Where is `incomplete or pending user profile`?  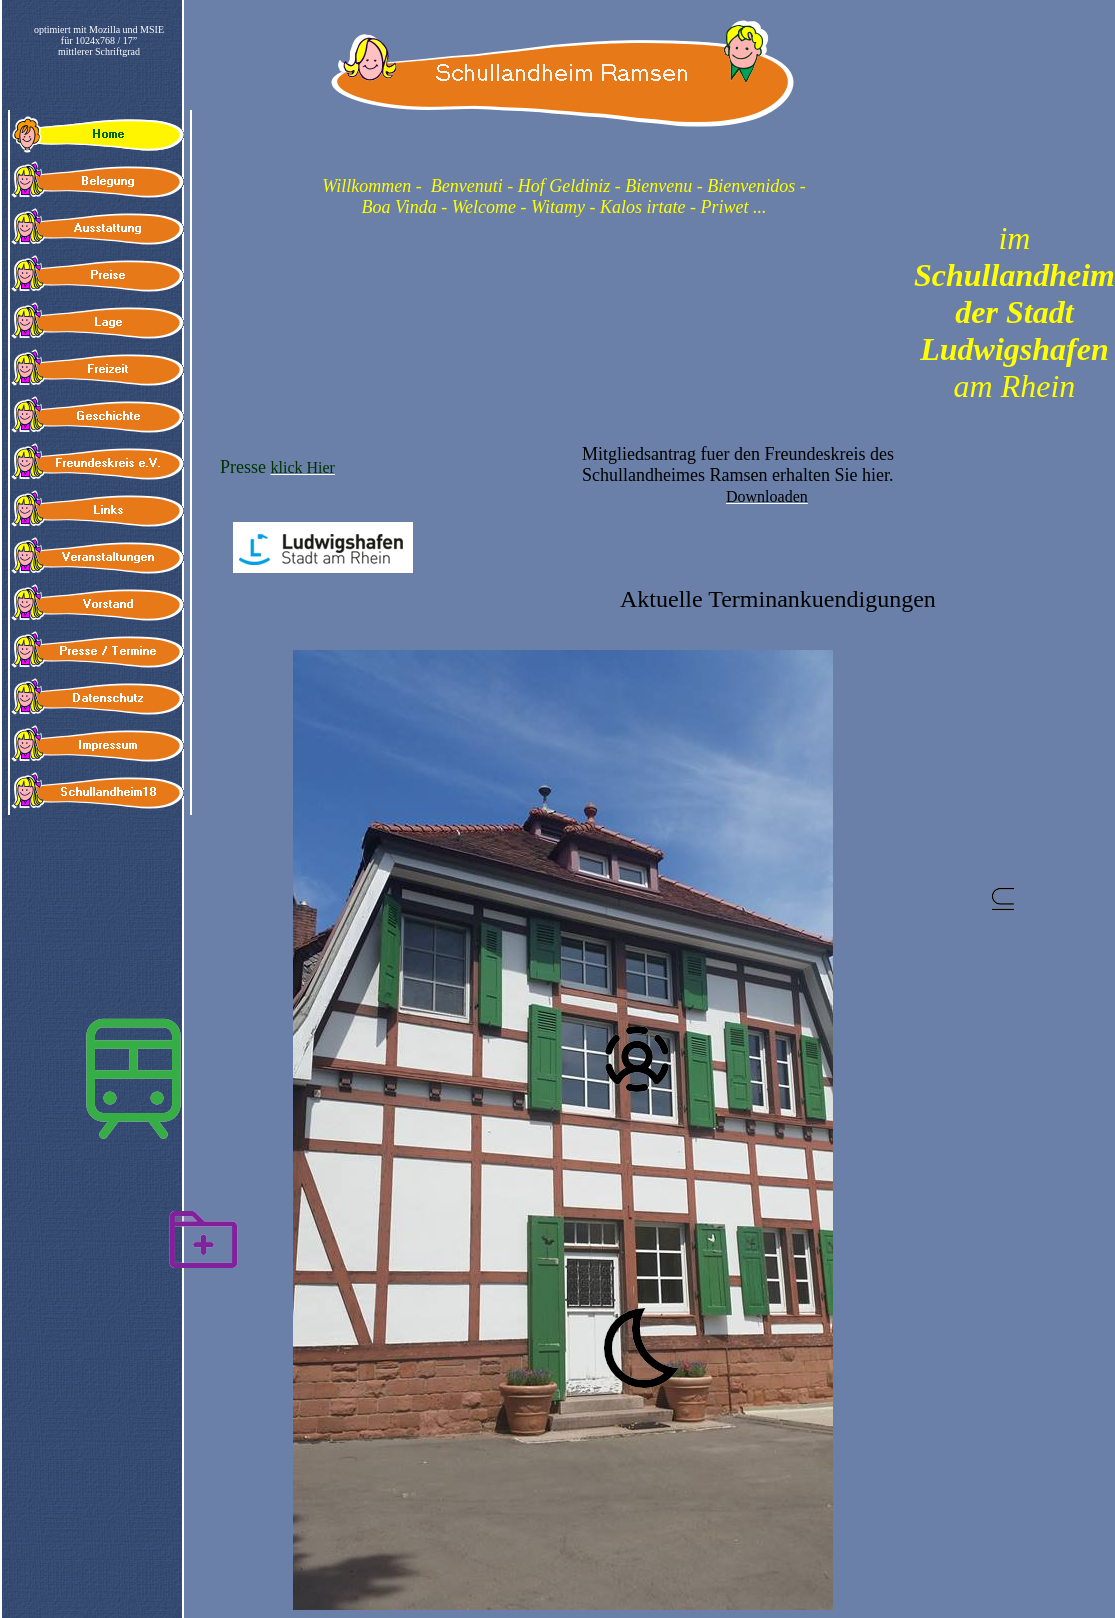 incomplete or pending user profile is located at coordinates (637, 1059).